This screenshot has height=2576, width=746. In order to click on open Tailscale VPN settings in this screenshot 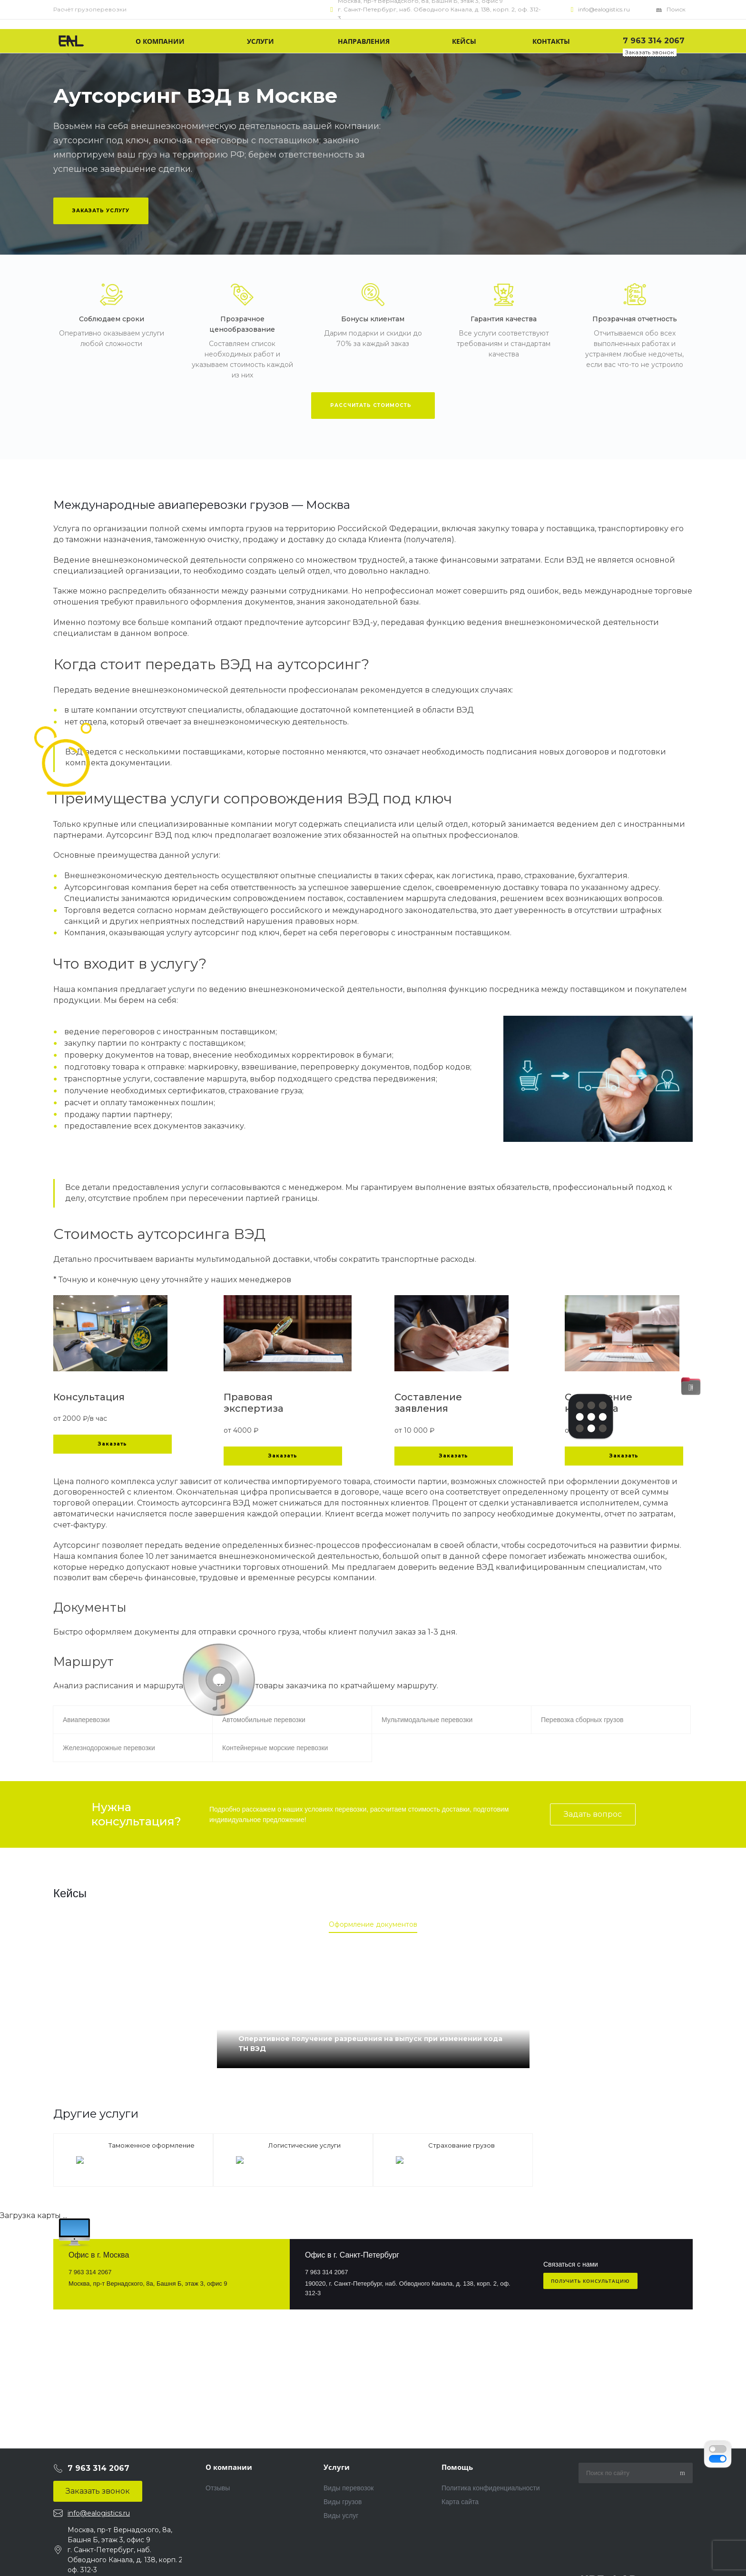, I will do `click(590, 1416)`.